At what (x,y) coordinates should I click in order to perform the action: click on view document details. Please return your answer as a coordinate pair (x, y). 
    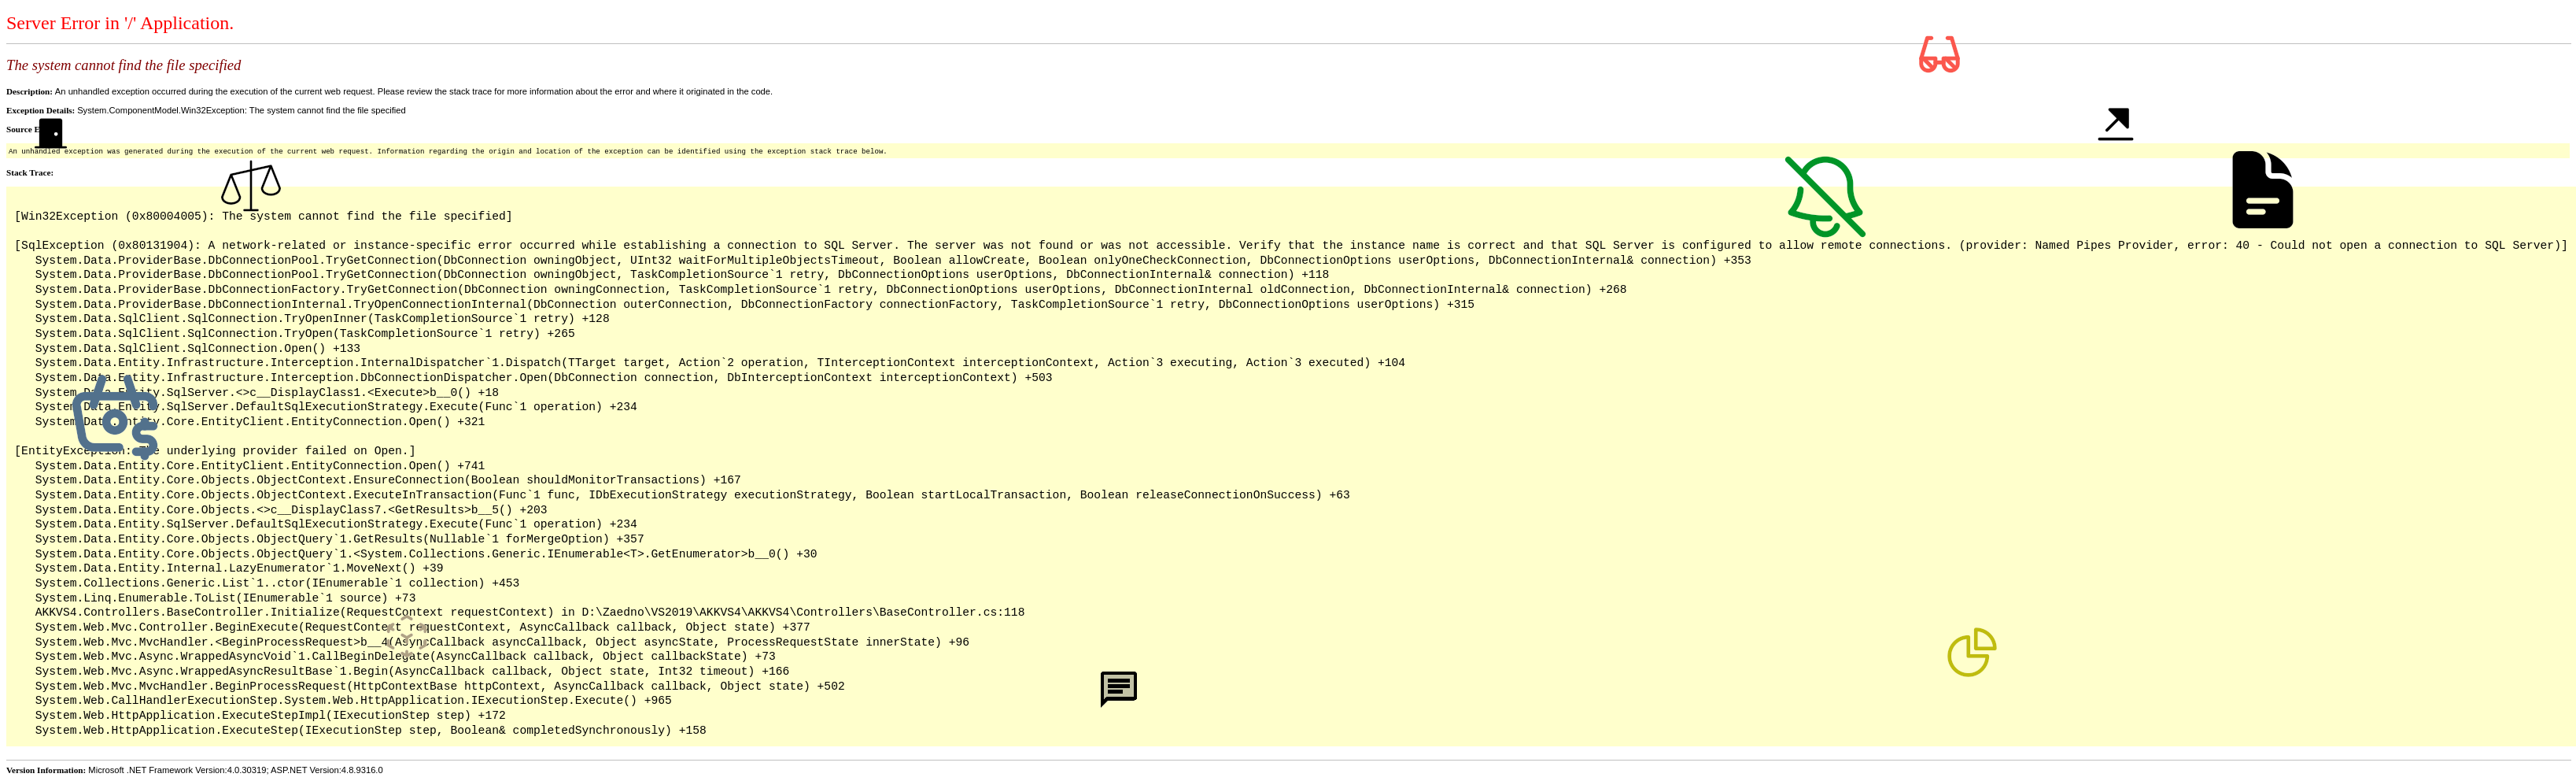
    Looking at the image, I should click on (2263, 190).